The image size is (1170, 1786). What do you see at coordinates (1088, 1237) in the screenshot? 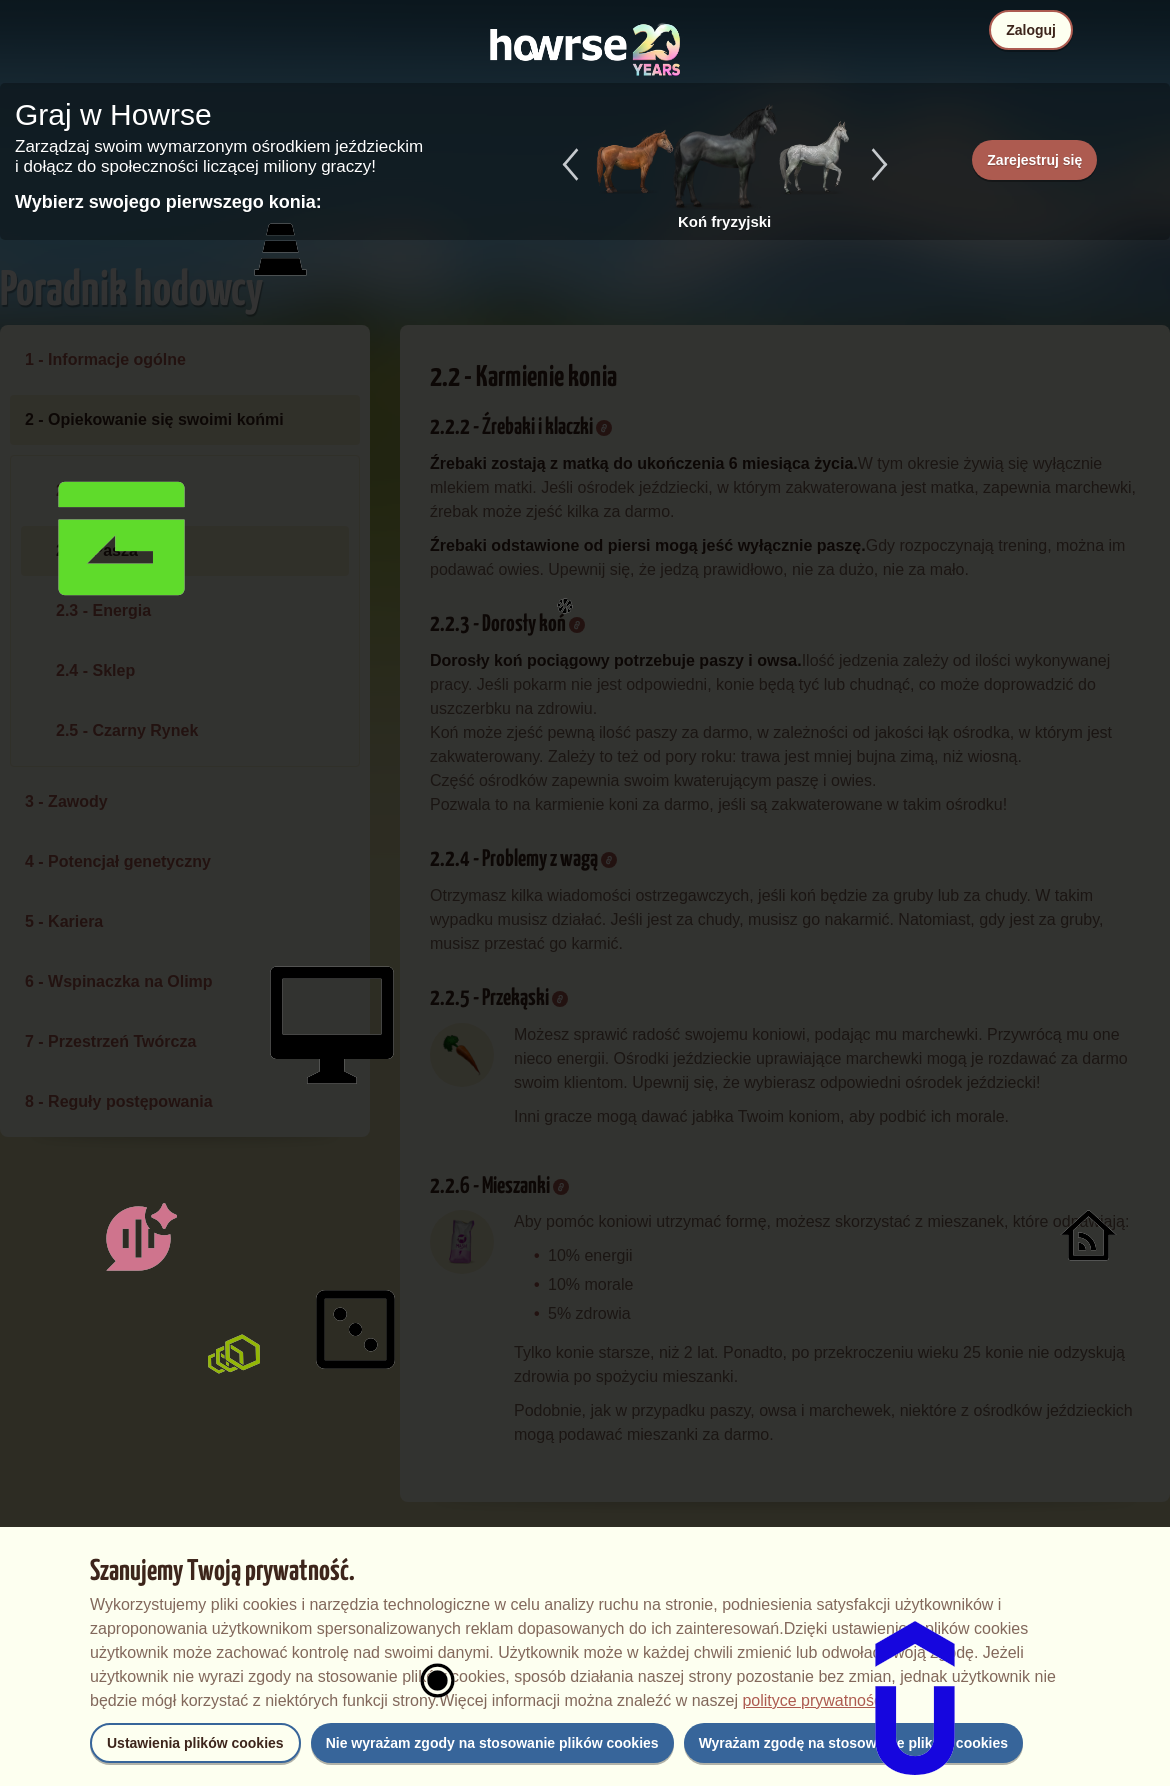
I see `access home network settings` at bounding box center [1088, 1237].